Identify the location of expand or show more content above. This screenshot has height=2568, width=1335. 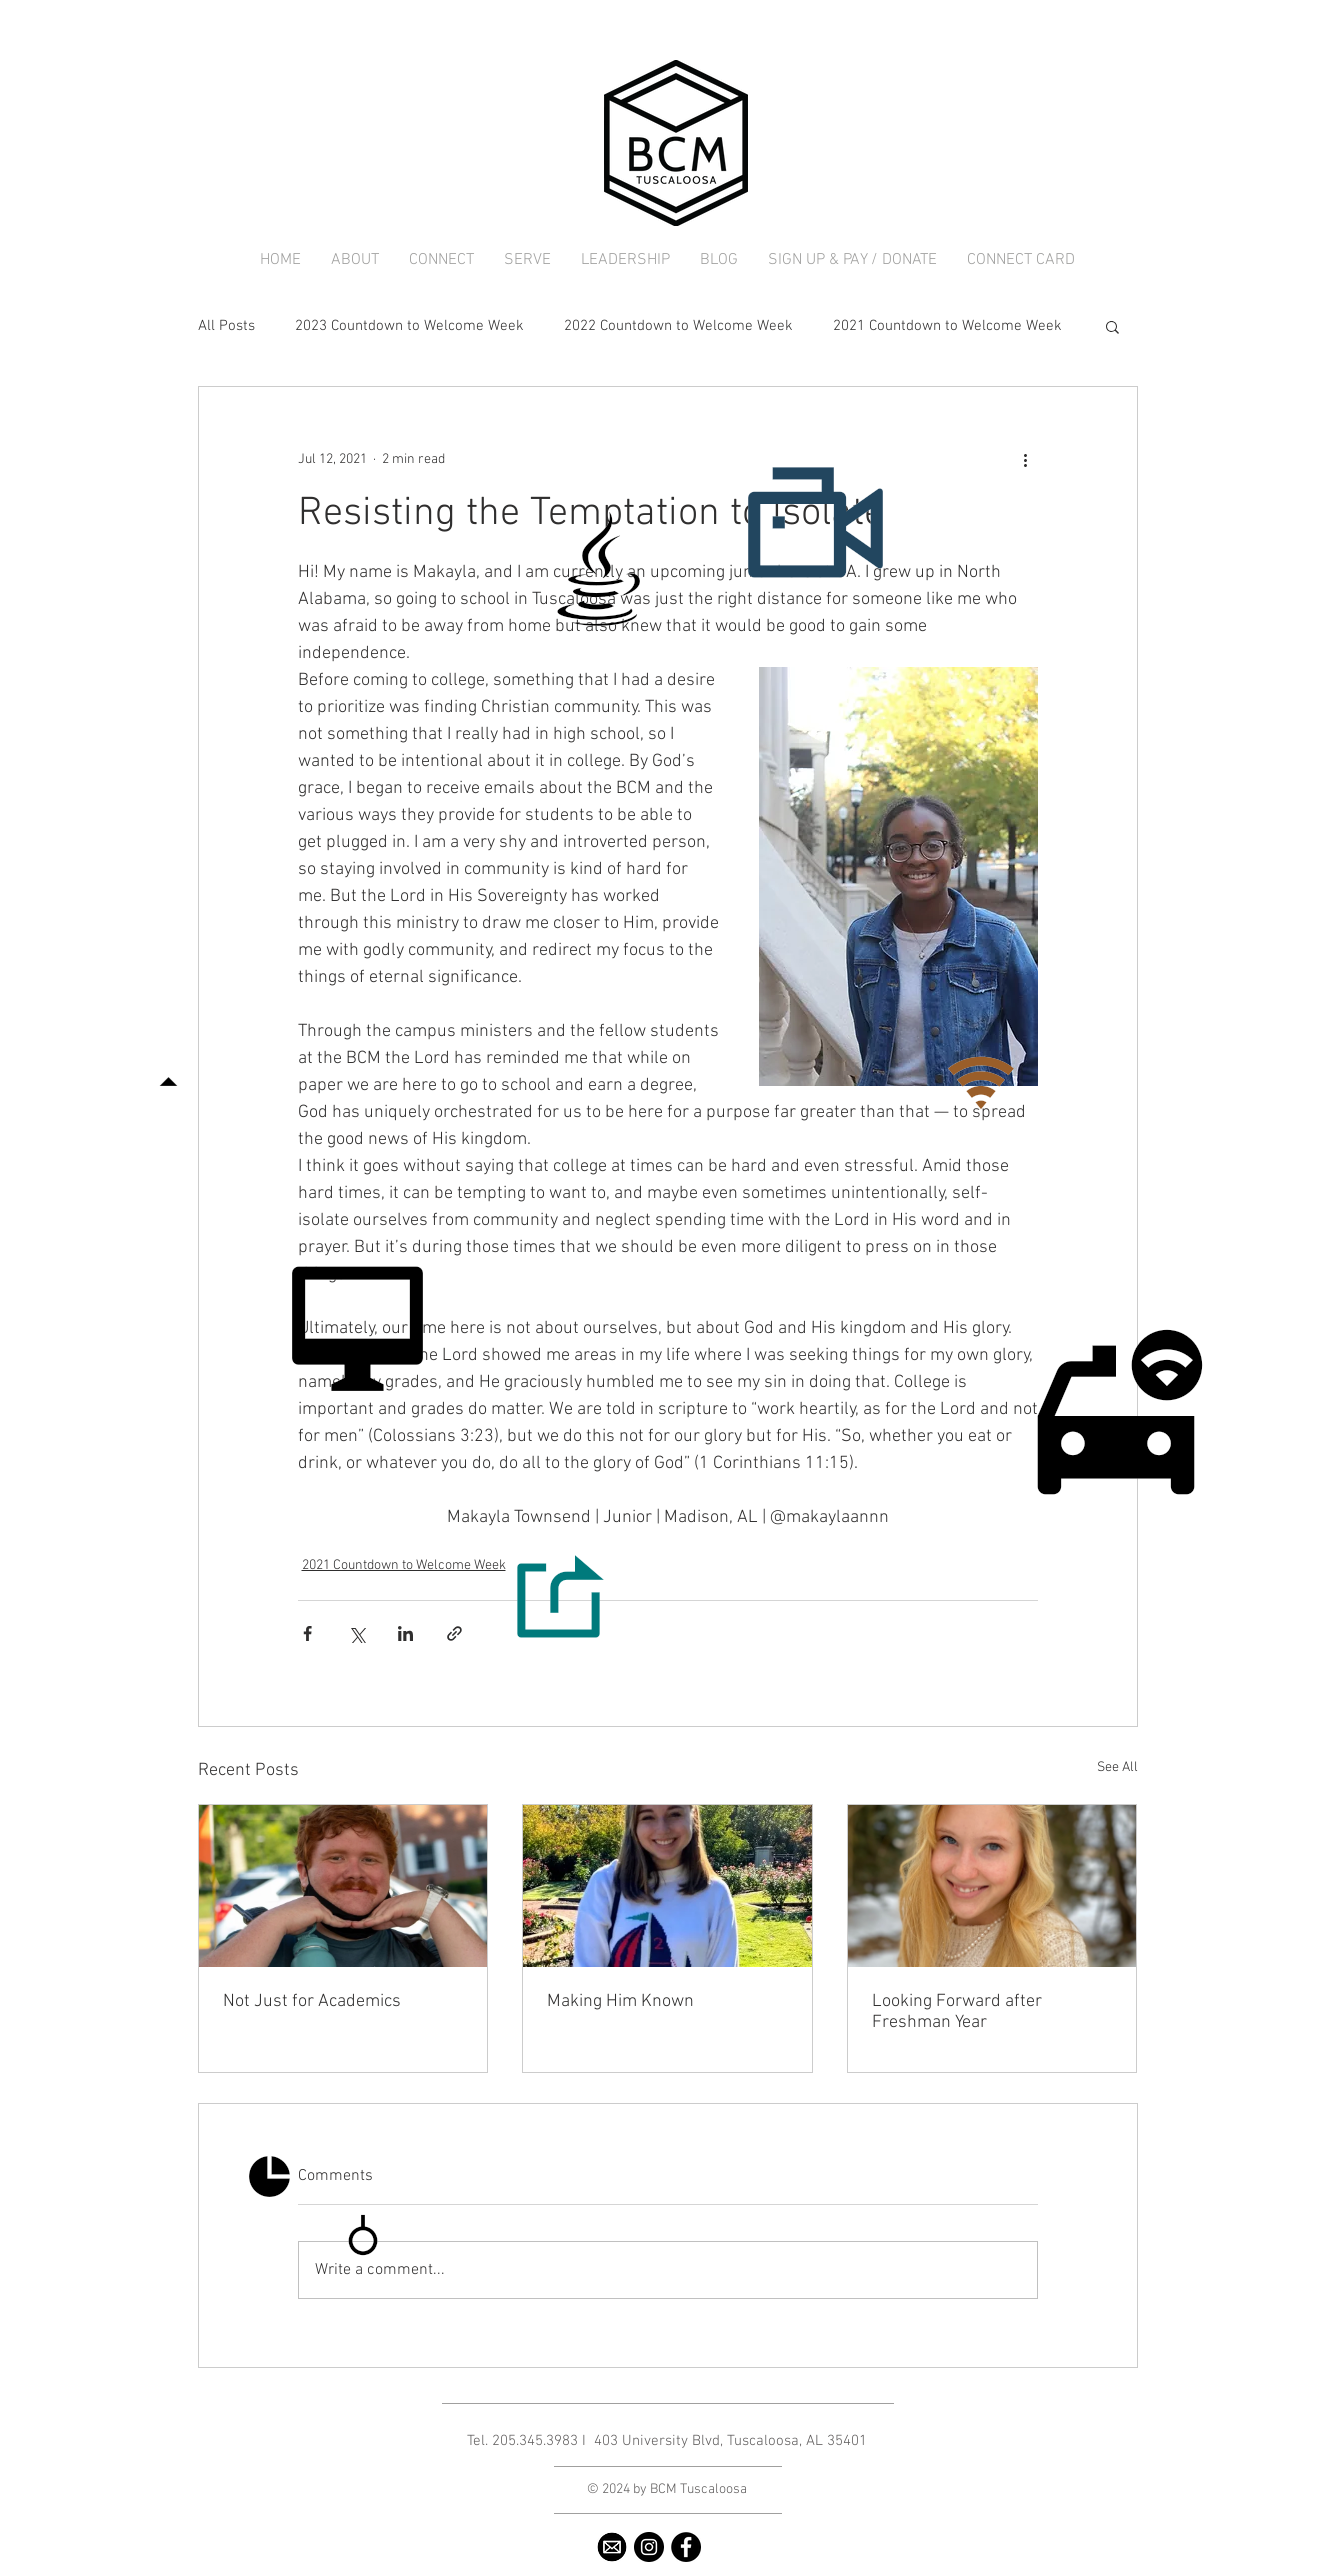
(168, 1081).